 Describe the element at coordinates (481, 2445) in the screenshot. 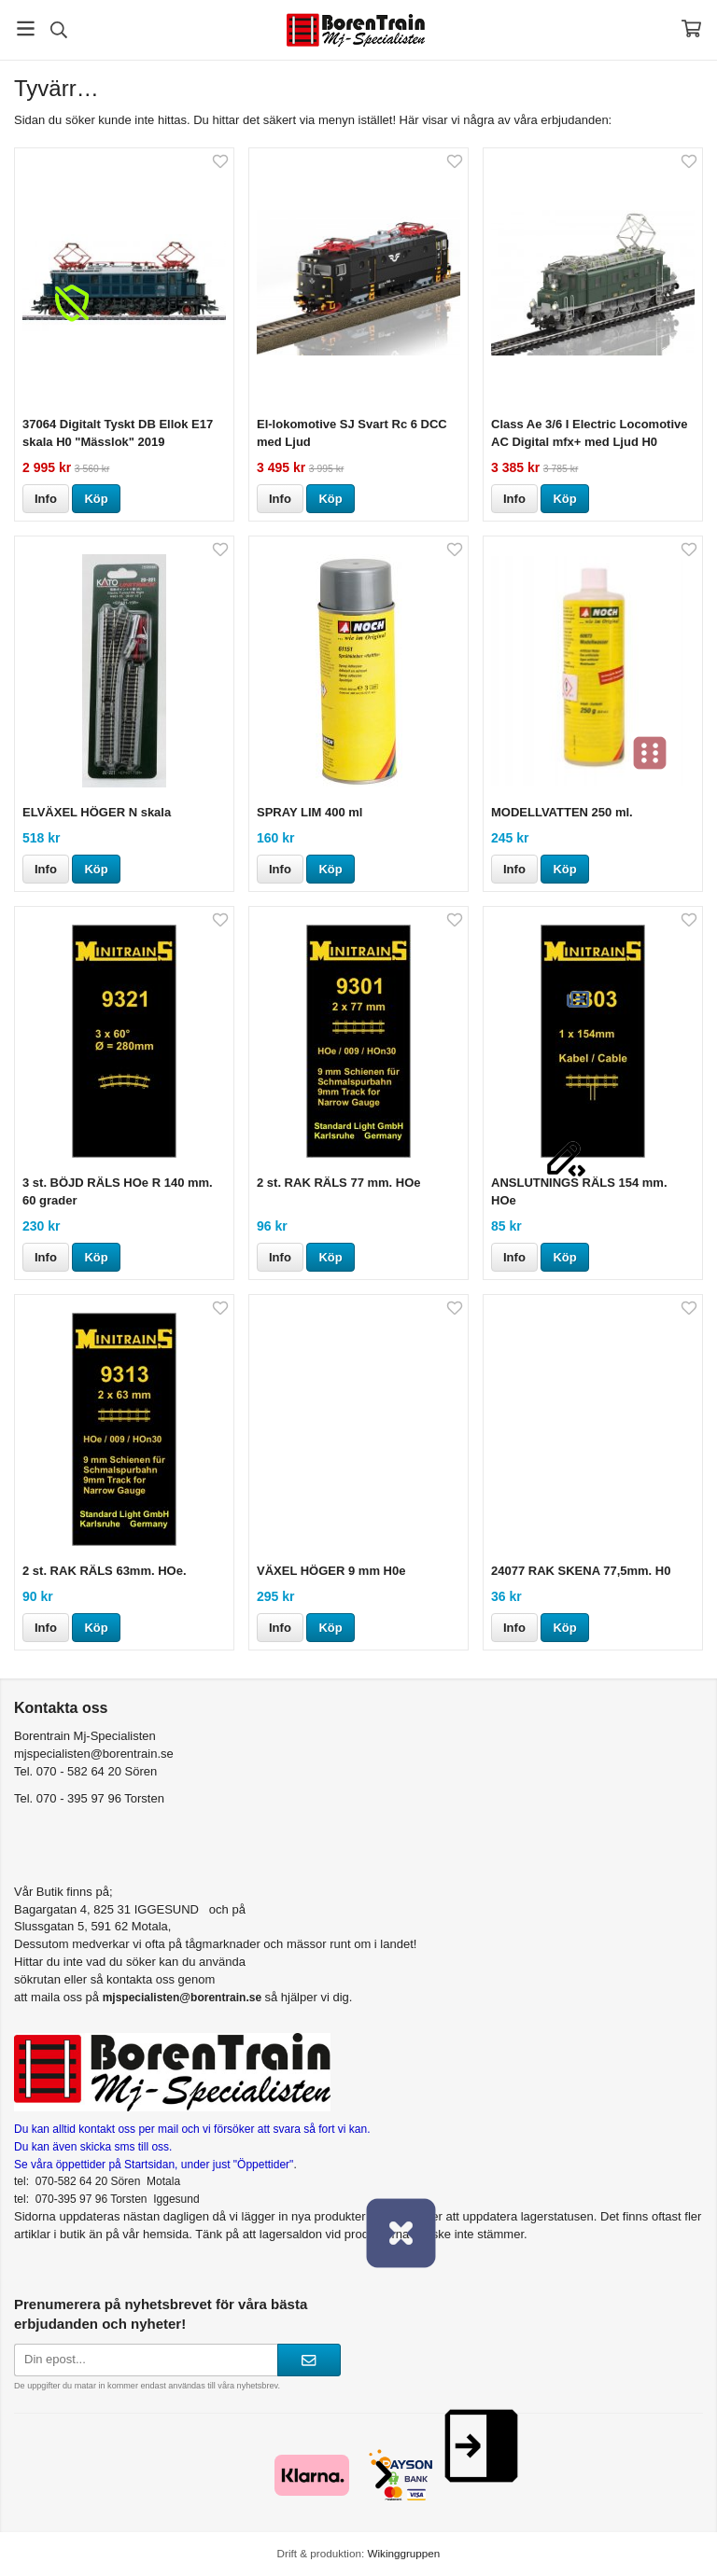

I see `dock panel to the right side of the editor` at that location.